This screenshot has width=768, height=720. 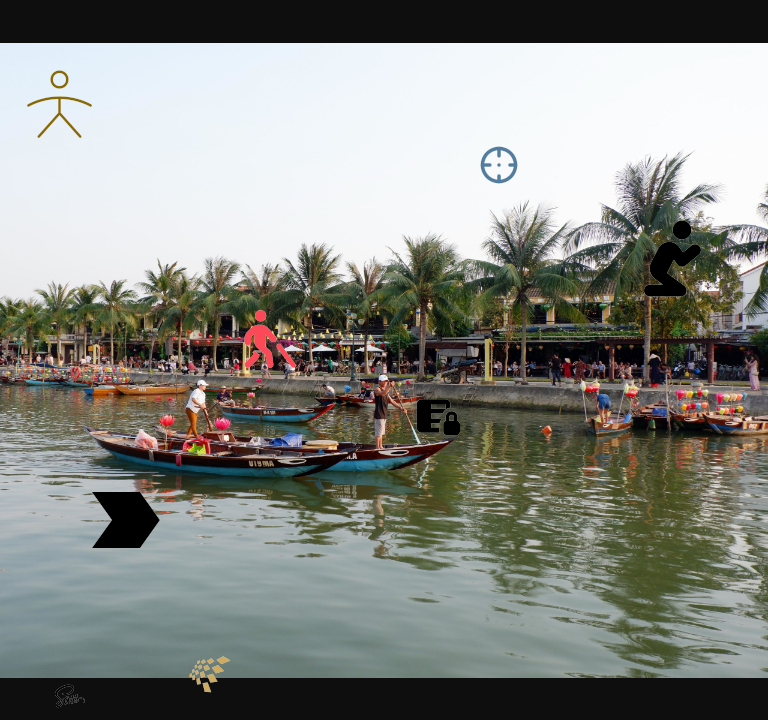 What do you see at coordinates (436, 416) in the screenshot?
I see `lock a specific row in a spreadsheet or table` at bounding box center [436, 416].